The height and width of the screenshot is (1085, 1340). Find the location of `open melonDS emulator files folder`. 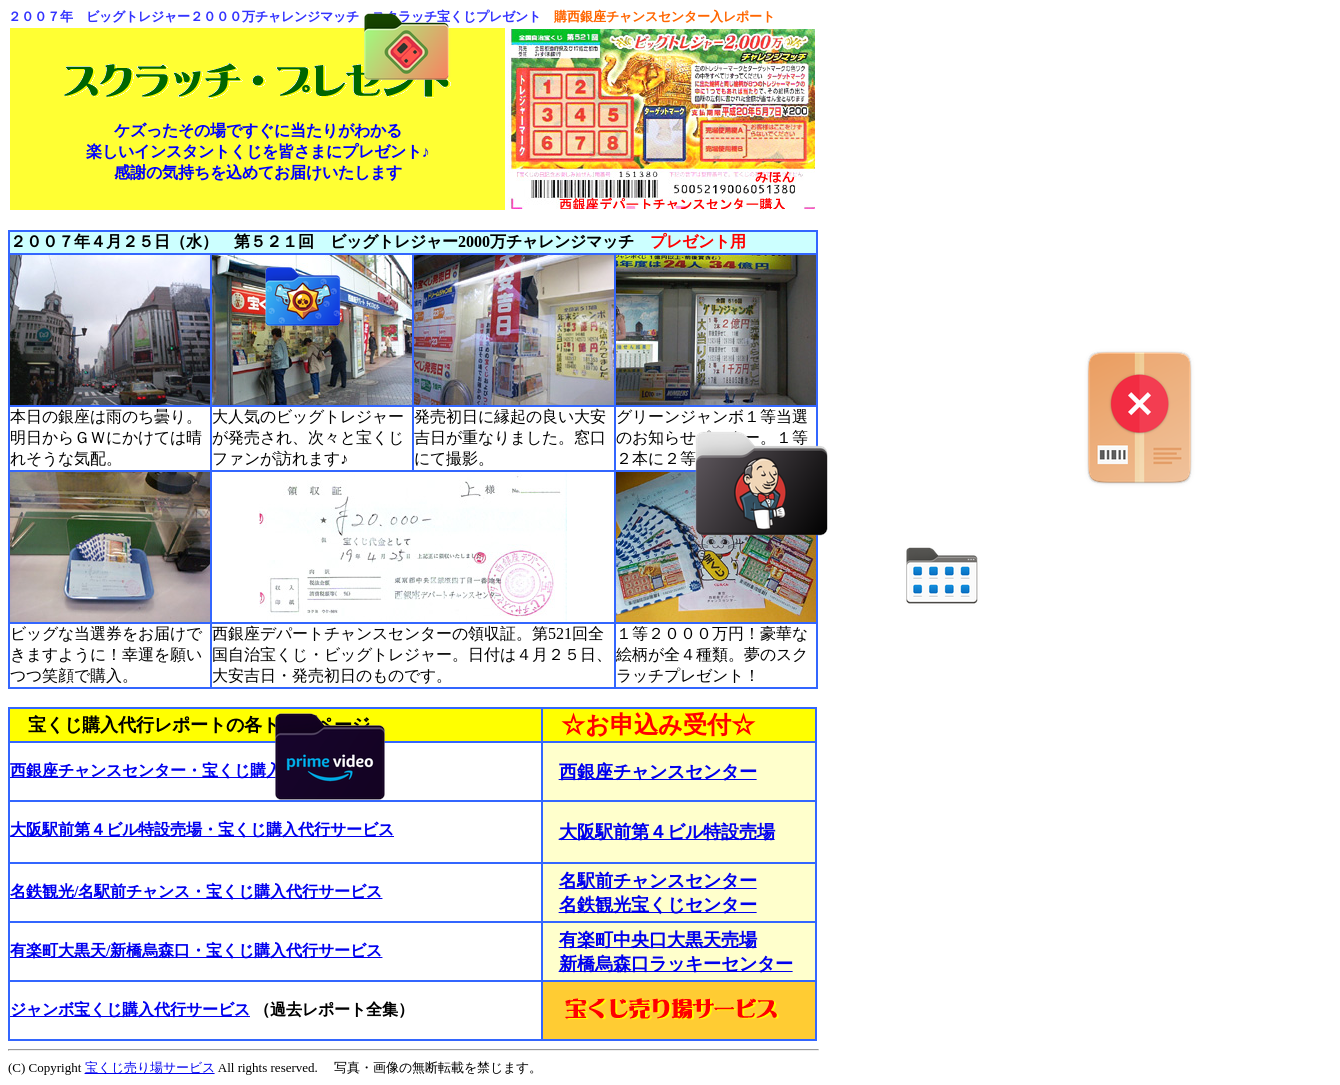

open melonDS emulator files folder is located at coordinates (406, 49).